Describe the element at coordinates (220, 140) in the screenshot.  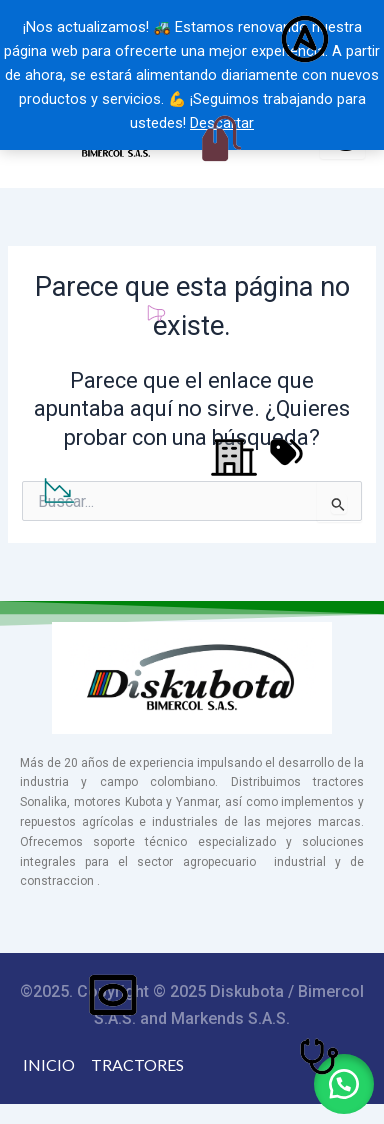
I see `browse tea or hot beverage options` at that location.